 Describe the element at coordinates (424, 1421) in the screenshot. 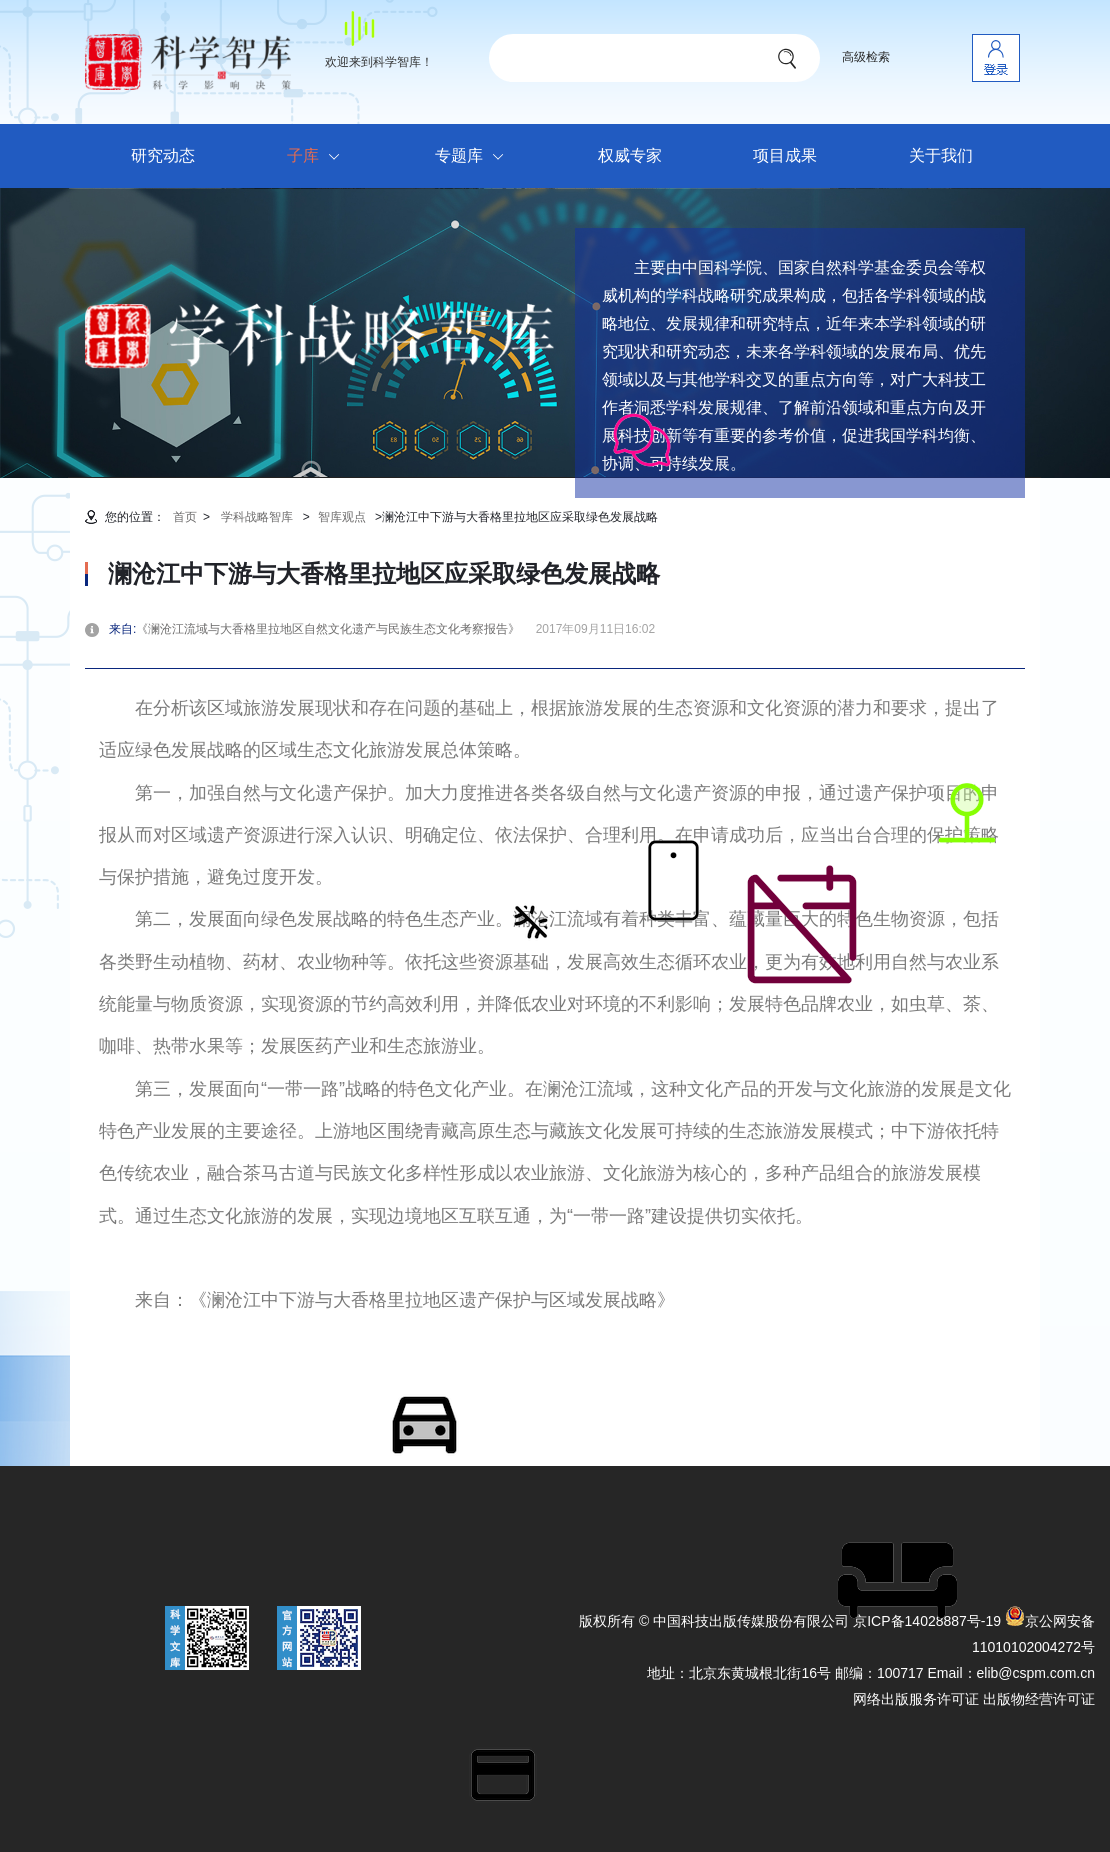

I see `get driving directions` at that location.